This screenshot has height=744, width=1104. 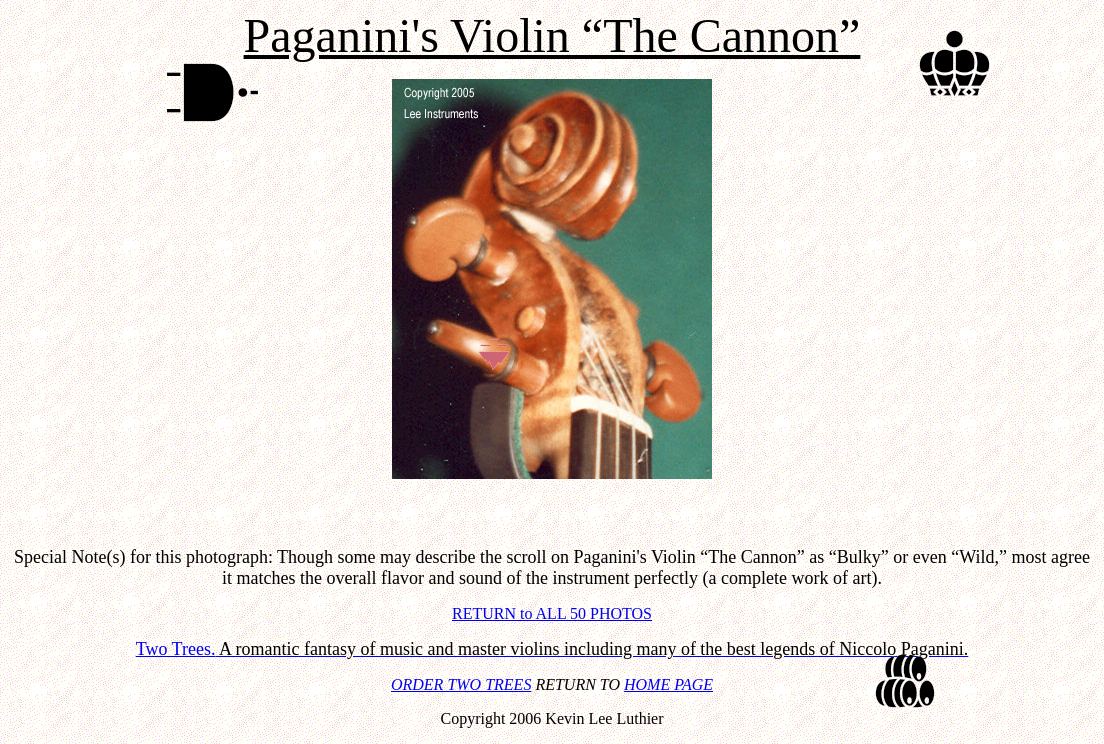 What do you see at coordinates (905, 681) in the screenshot?
I see `access wine cellar or barrel storage inventory` at bounding box center [905, 681].